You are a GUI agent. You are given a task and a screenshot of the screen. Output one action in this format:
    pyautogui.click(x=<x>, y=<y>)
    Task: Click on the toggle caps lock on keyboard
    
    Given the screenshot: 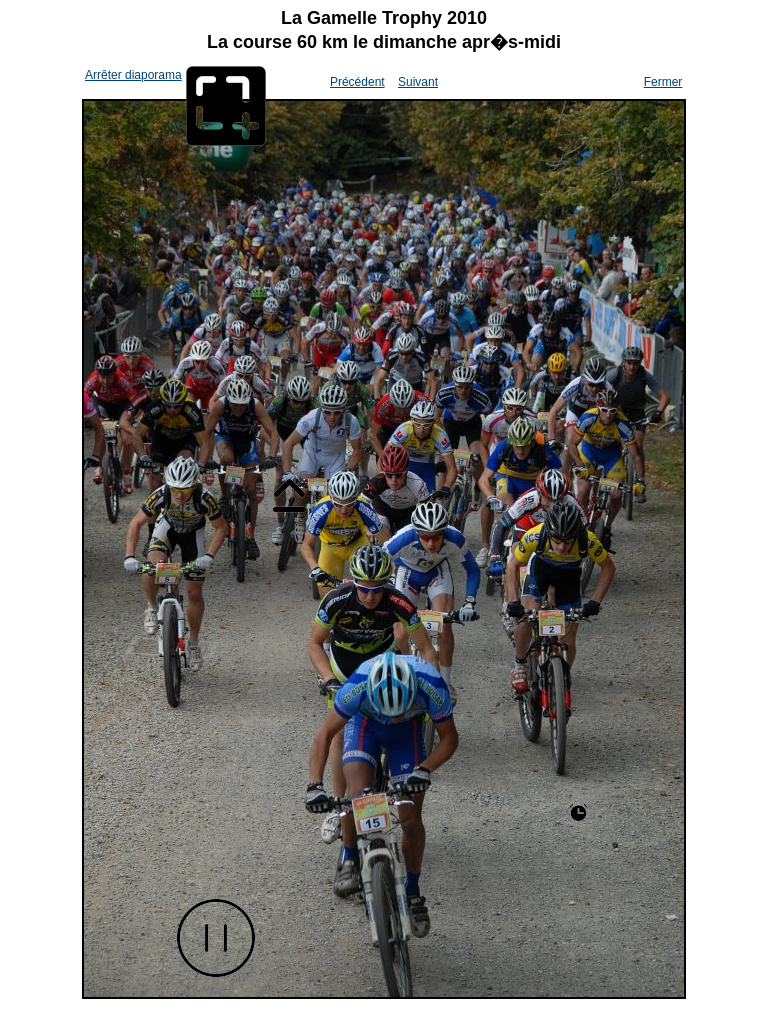 What is the action you would take?
    pyautogui.click(x=289, y=495)
    